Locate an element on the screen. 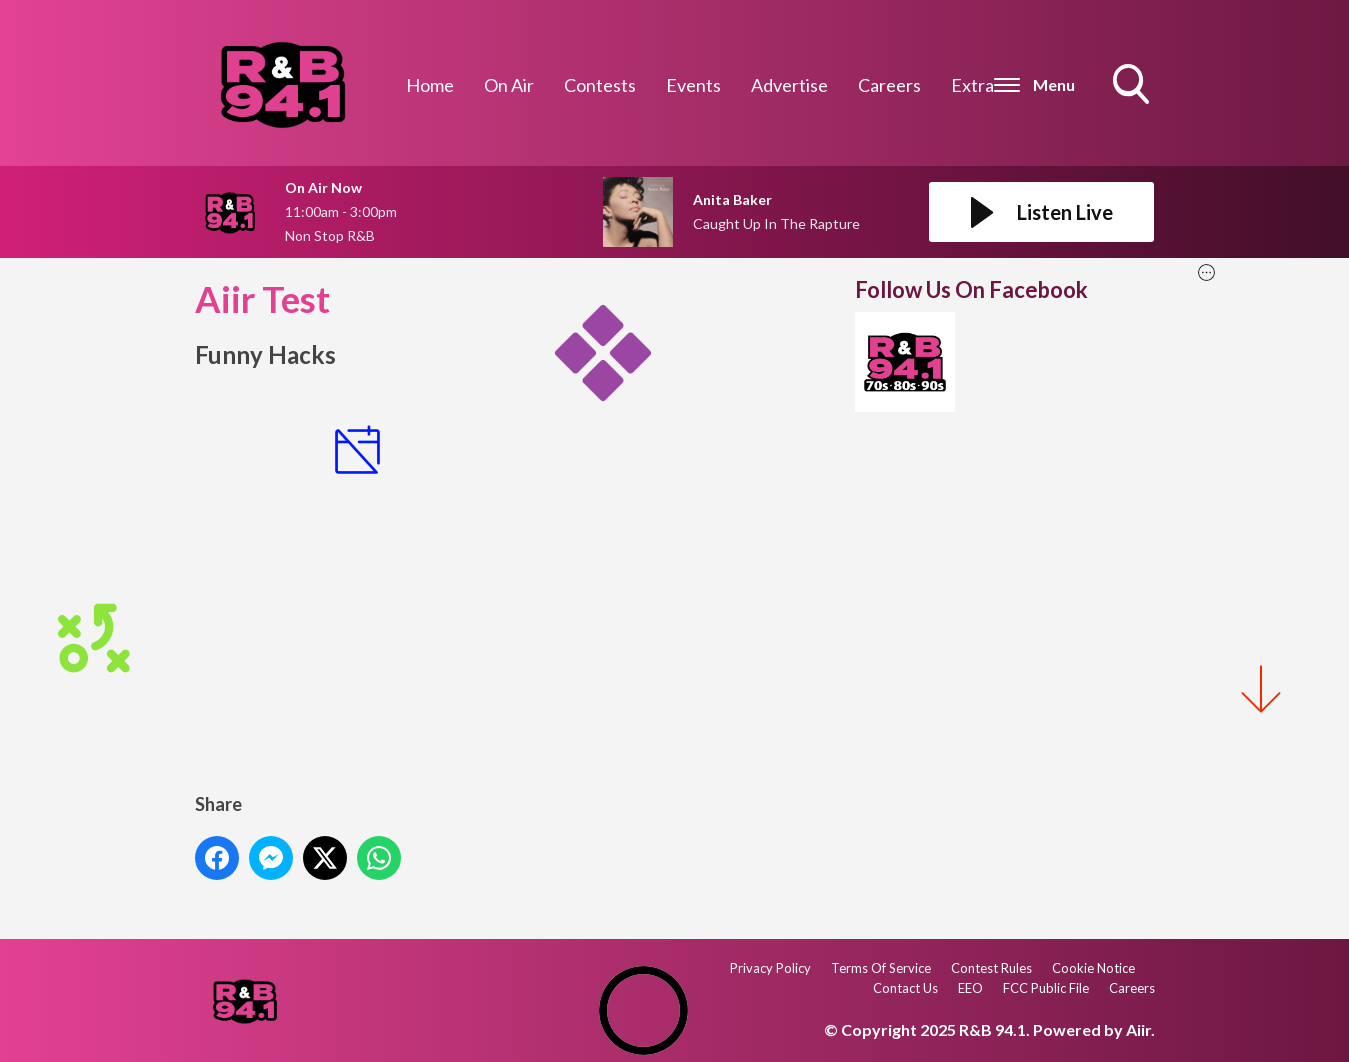  unselected radio button or checkbox option is located at coordinates (643, 1010).